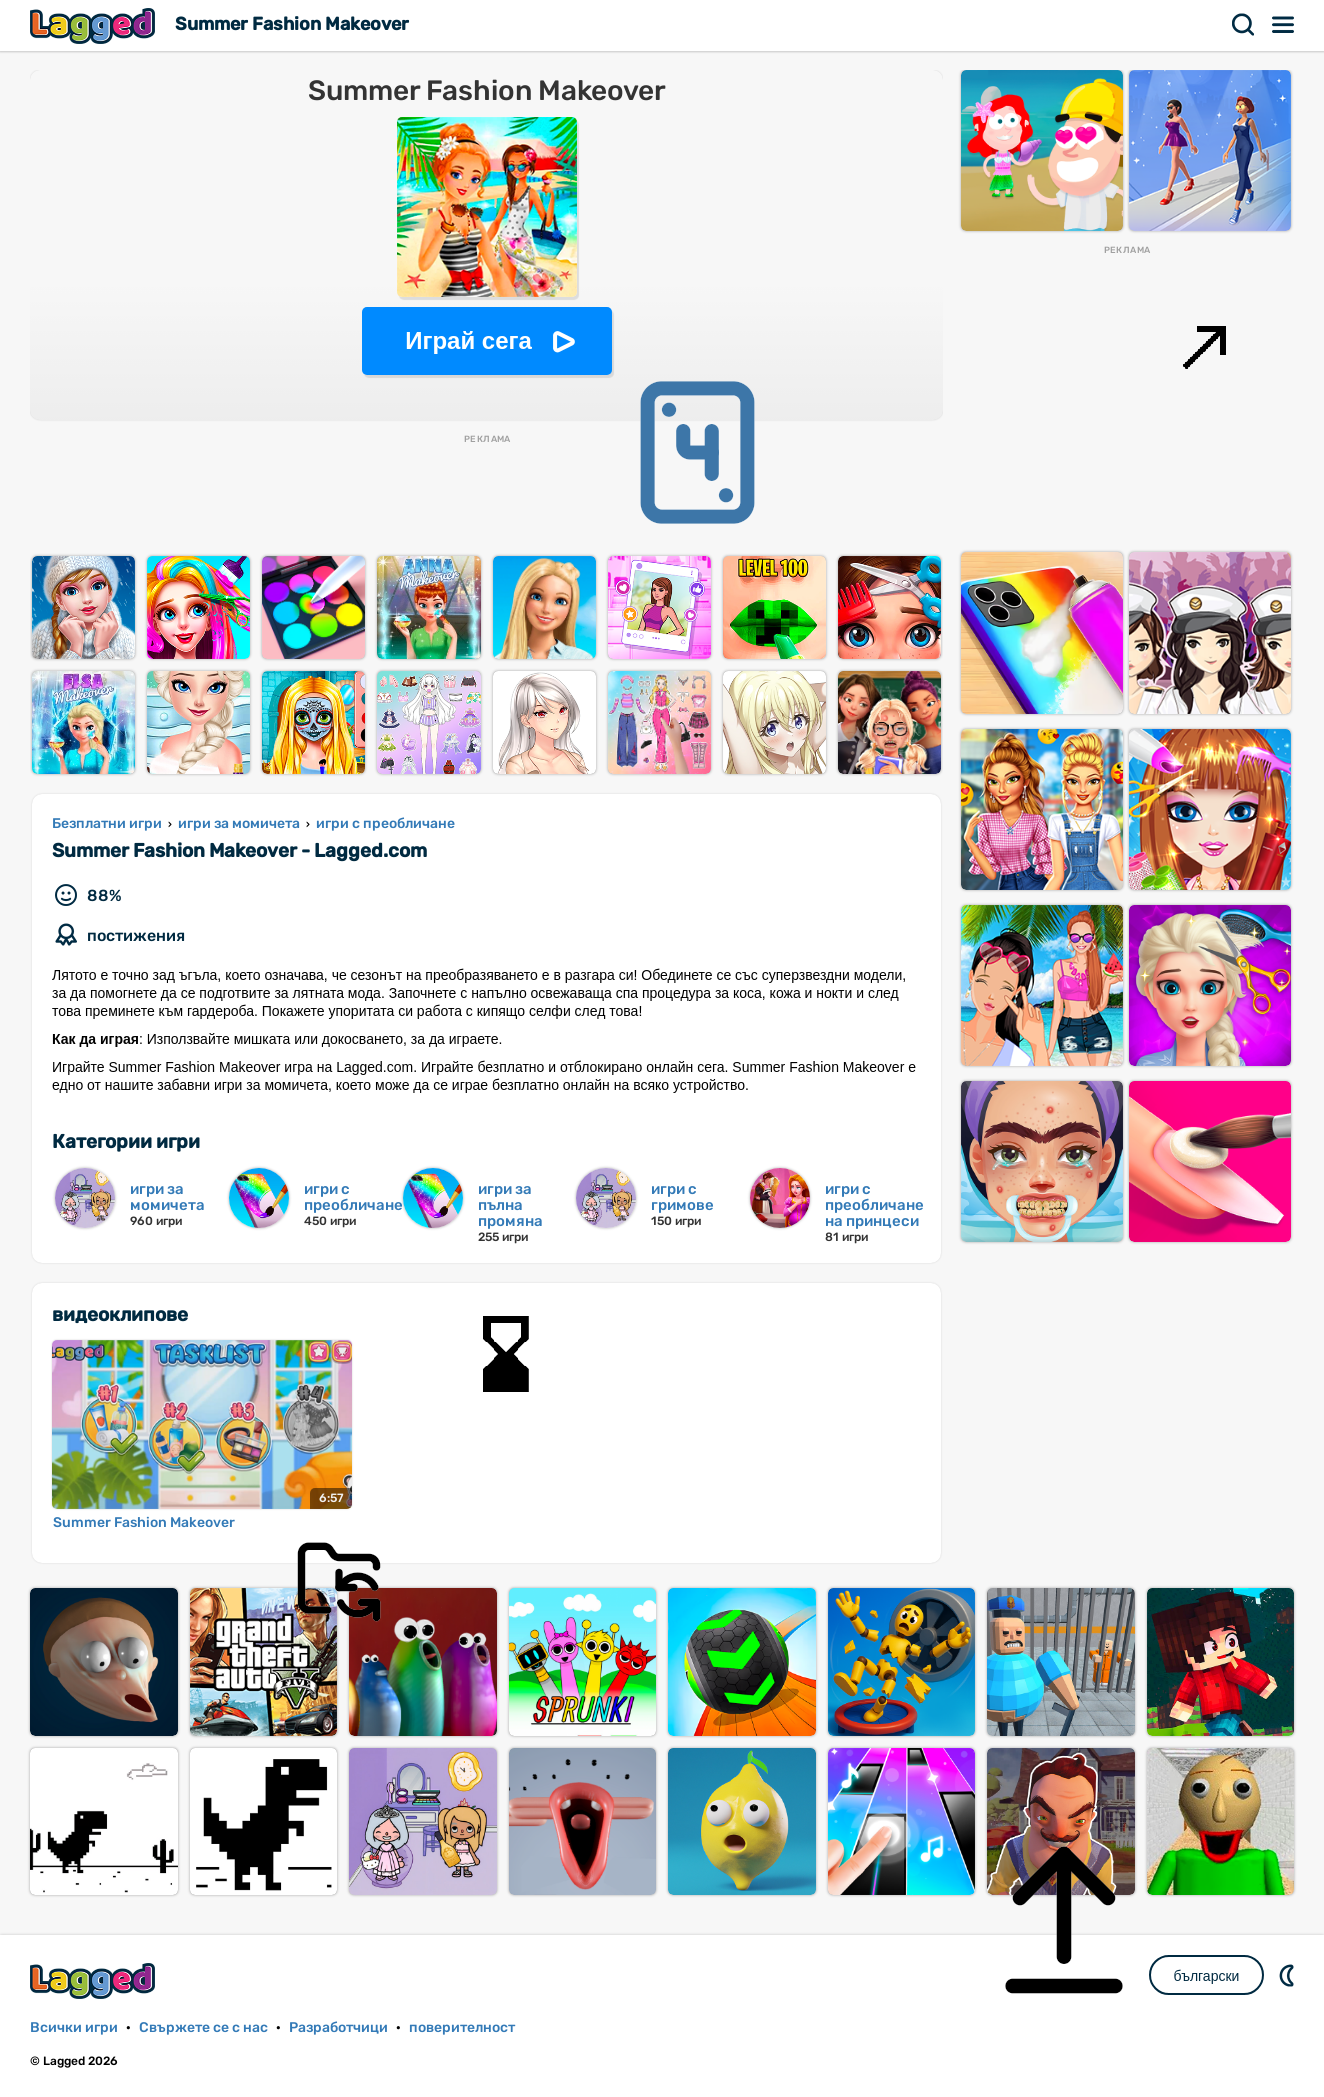  What do you see at coordinates (1205, 346) in the screenshot?
I see `indicates an outgoing call was made` at bounding box center [1205, 346].